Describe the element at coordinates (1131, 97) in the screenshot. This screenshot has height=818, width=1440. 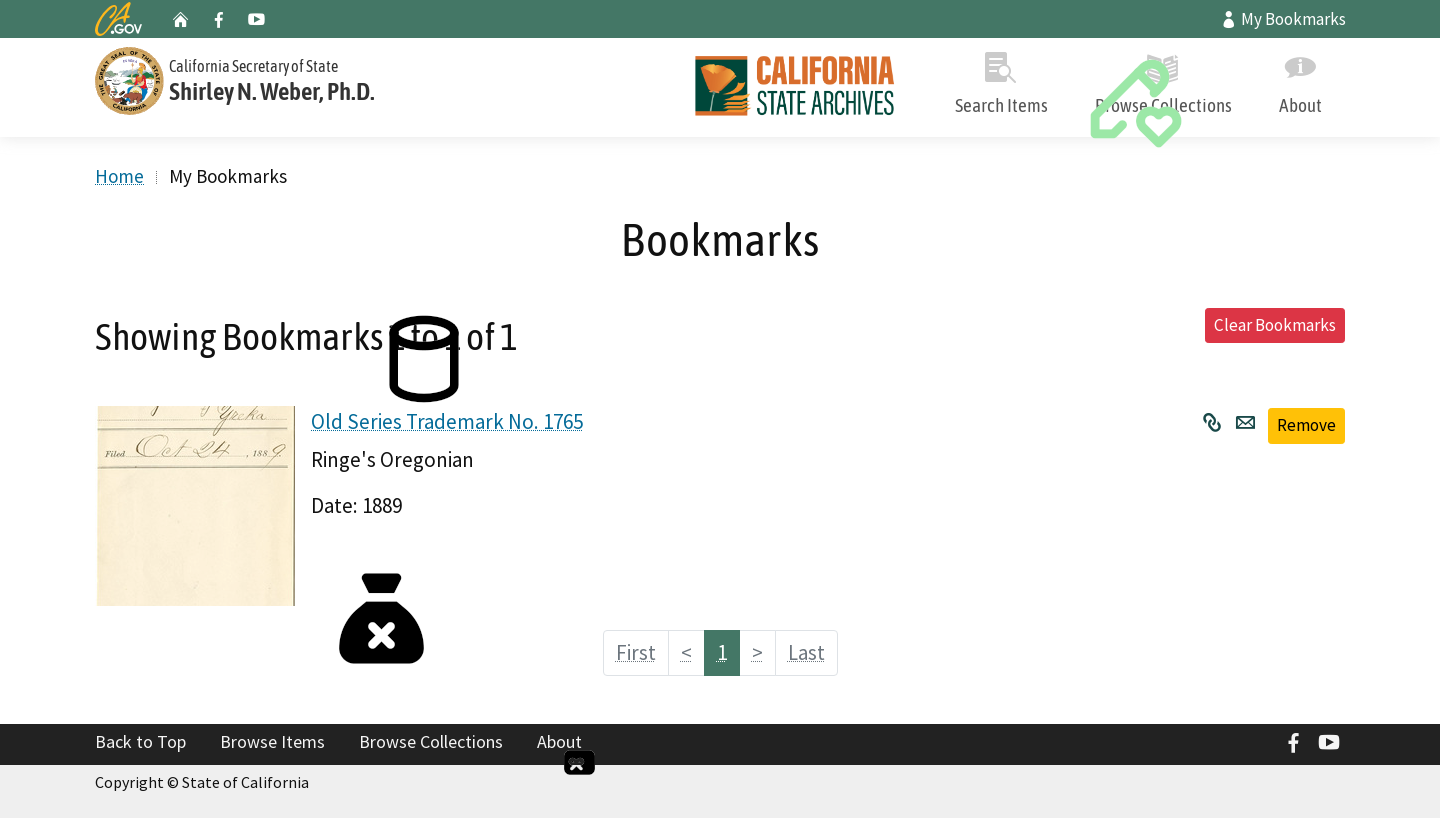
I see `edit your favorites or liked items` at that location.